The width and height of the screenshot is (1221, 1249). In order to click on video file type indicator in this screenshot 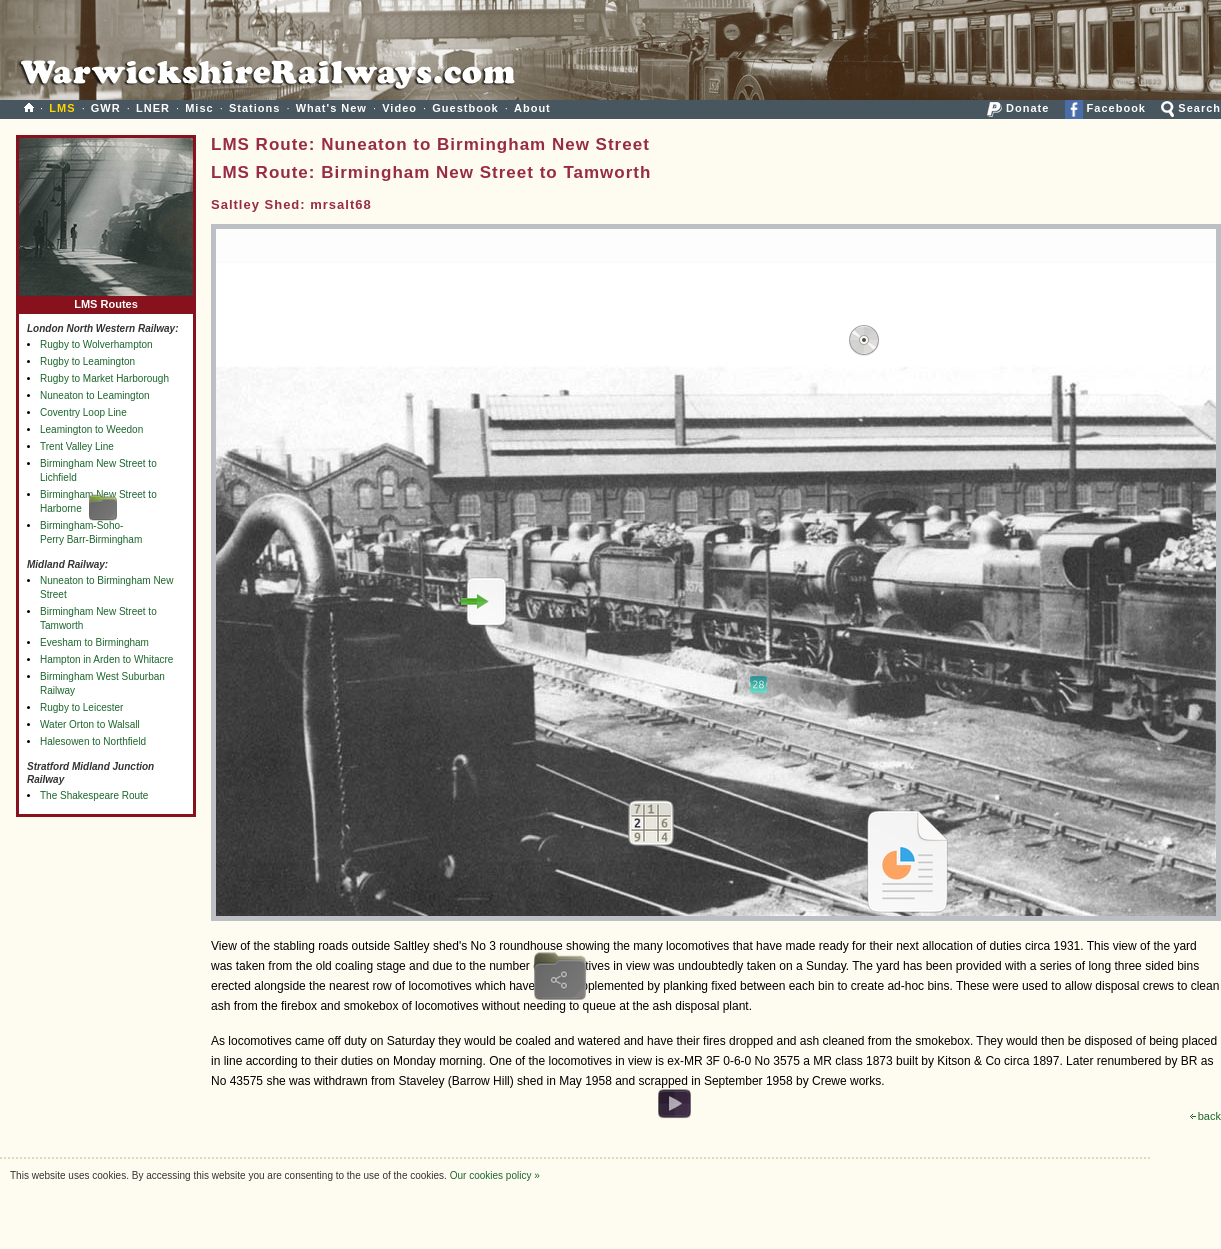, I will do `click(674, 1102)`.